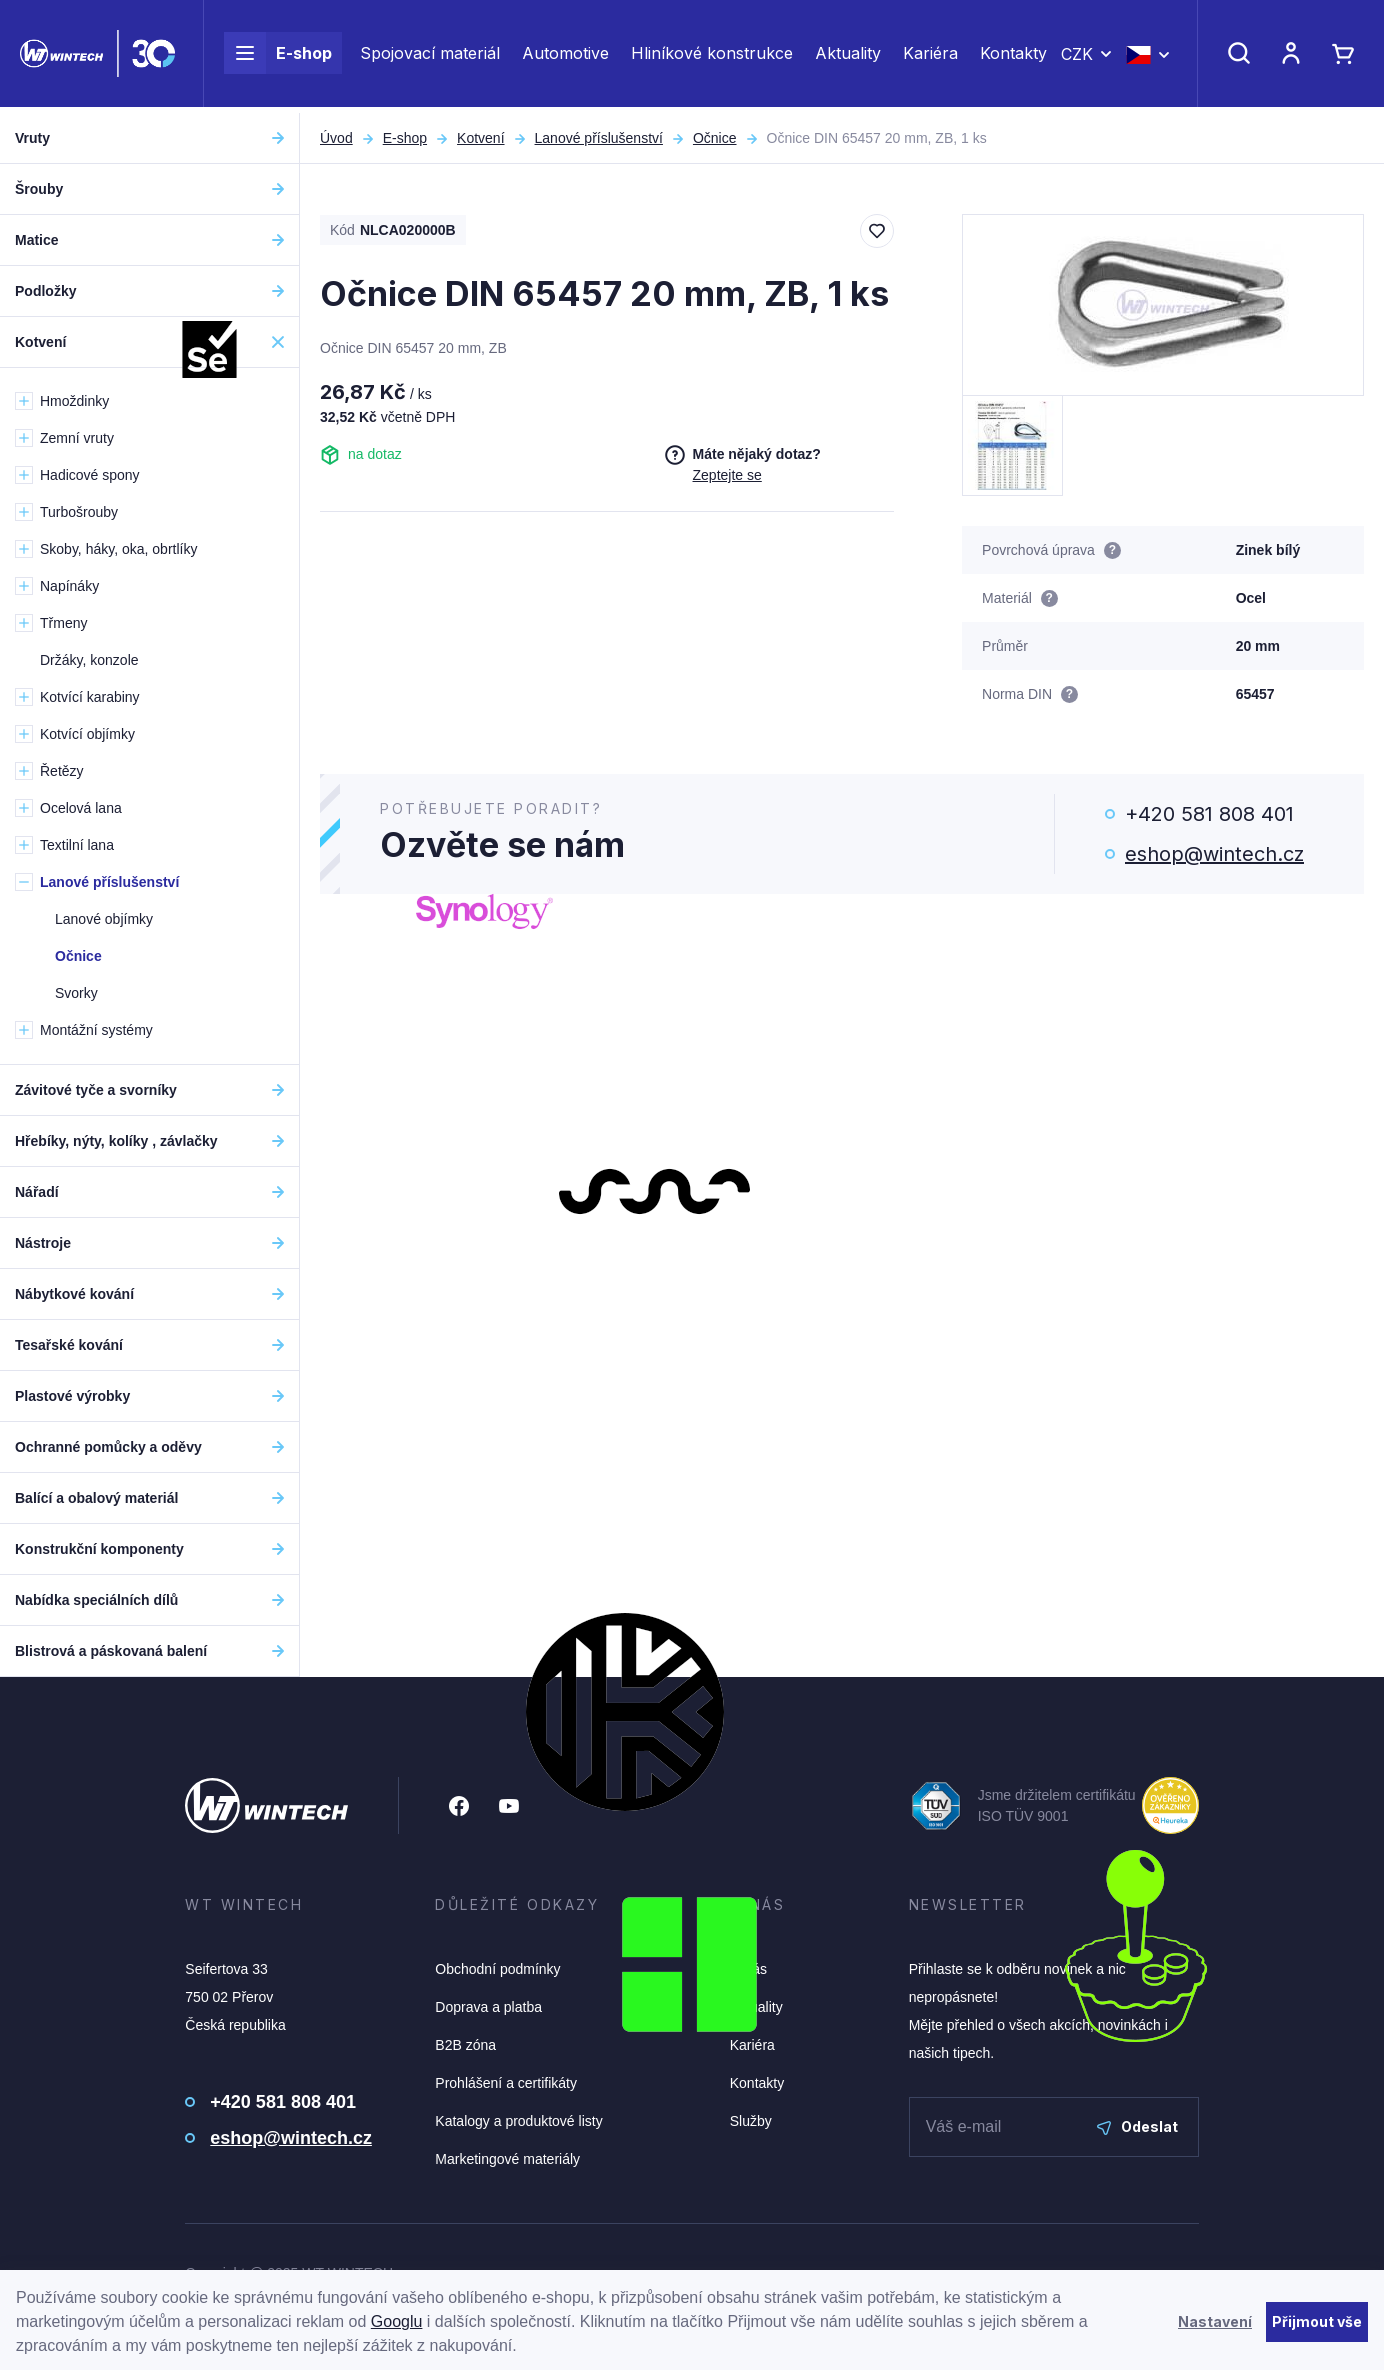  I want to click on selenium browser automation framework logo, so click(209, 349).